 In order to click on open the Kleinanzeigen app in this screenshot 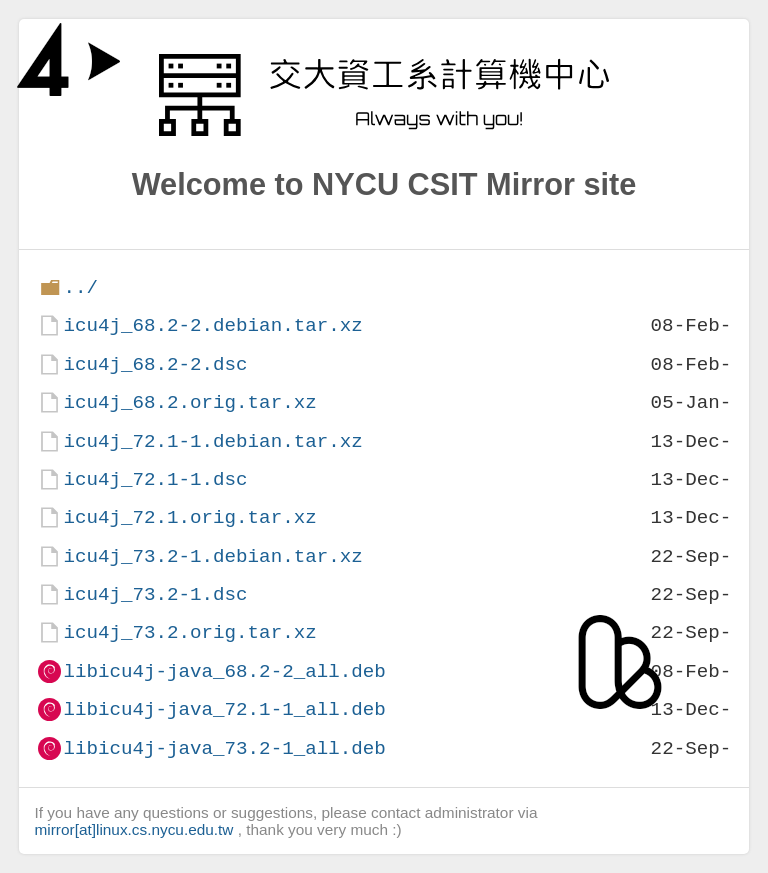, I will do `click(620, 662)`.